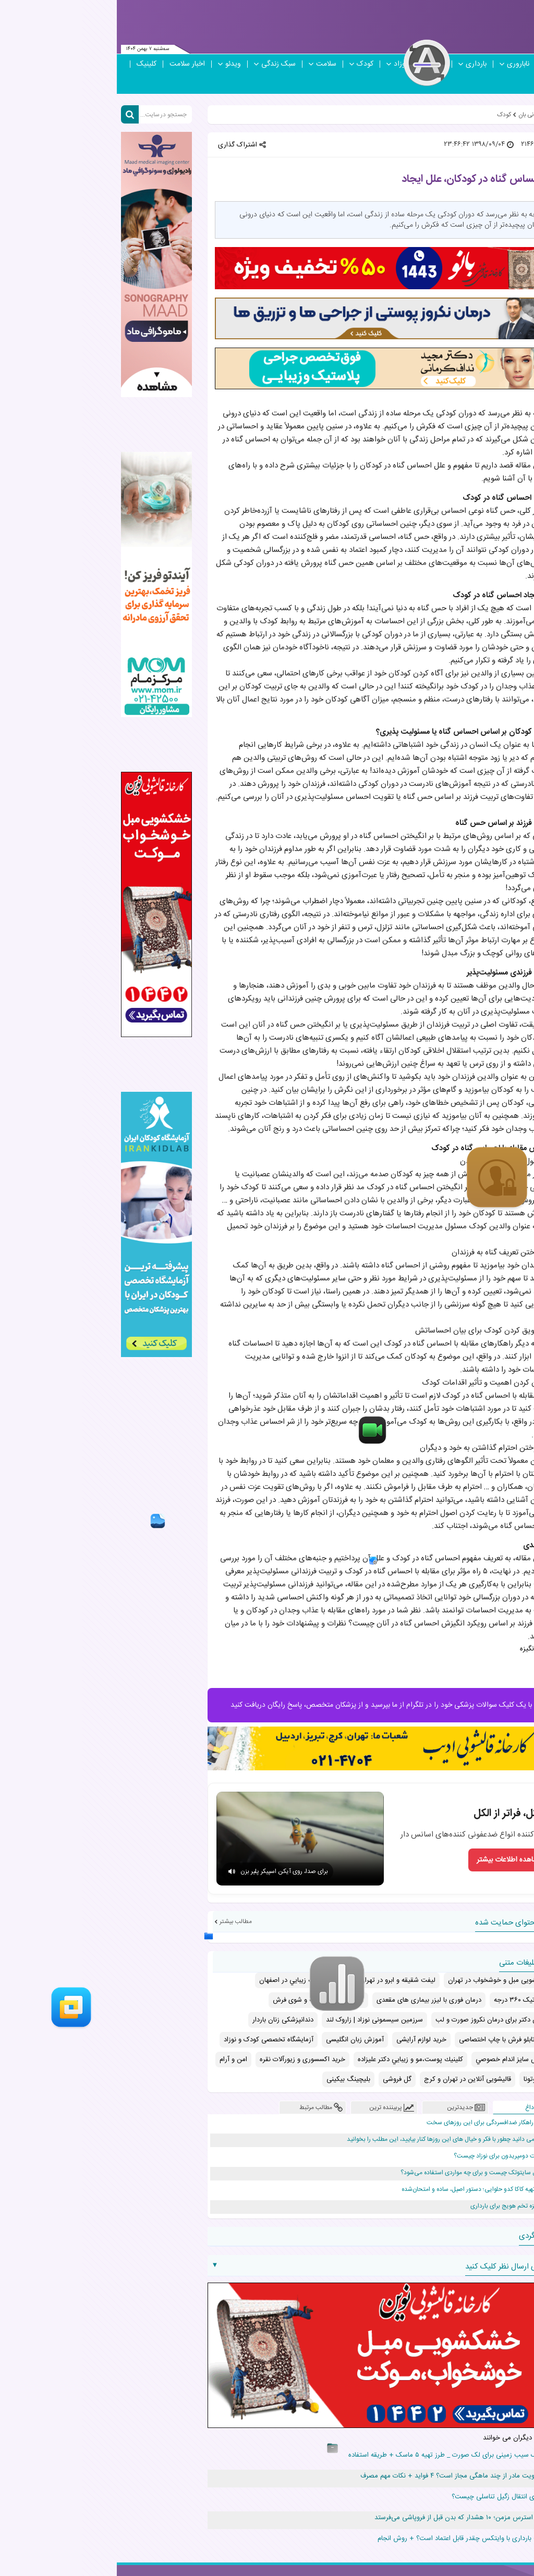 Image resolution: width=534 pixels, height=2576 pixels. What do you see at coordinates (372, 1430) in the screenshot?
I see `open facetime app` at bounding box center [372, 1430].